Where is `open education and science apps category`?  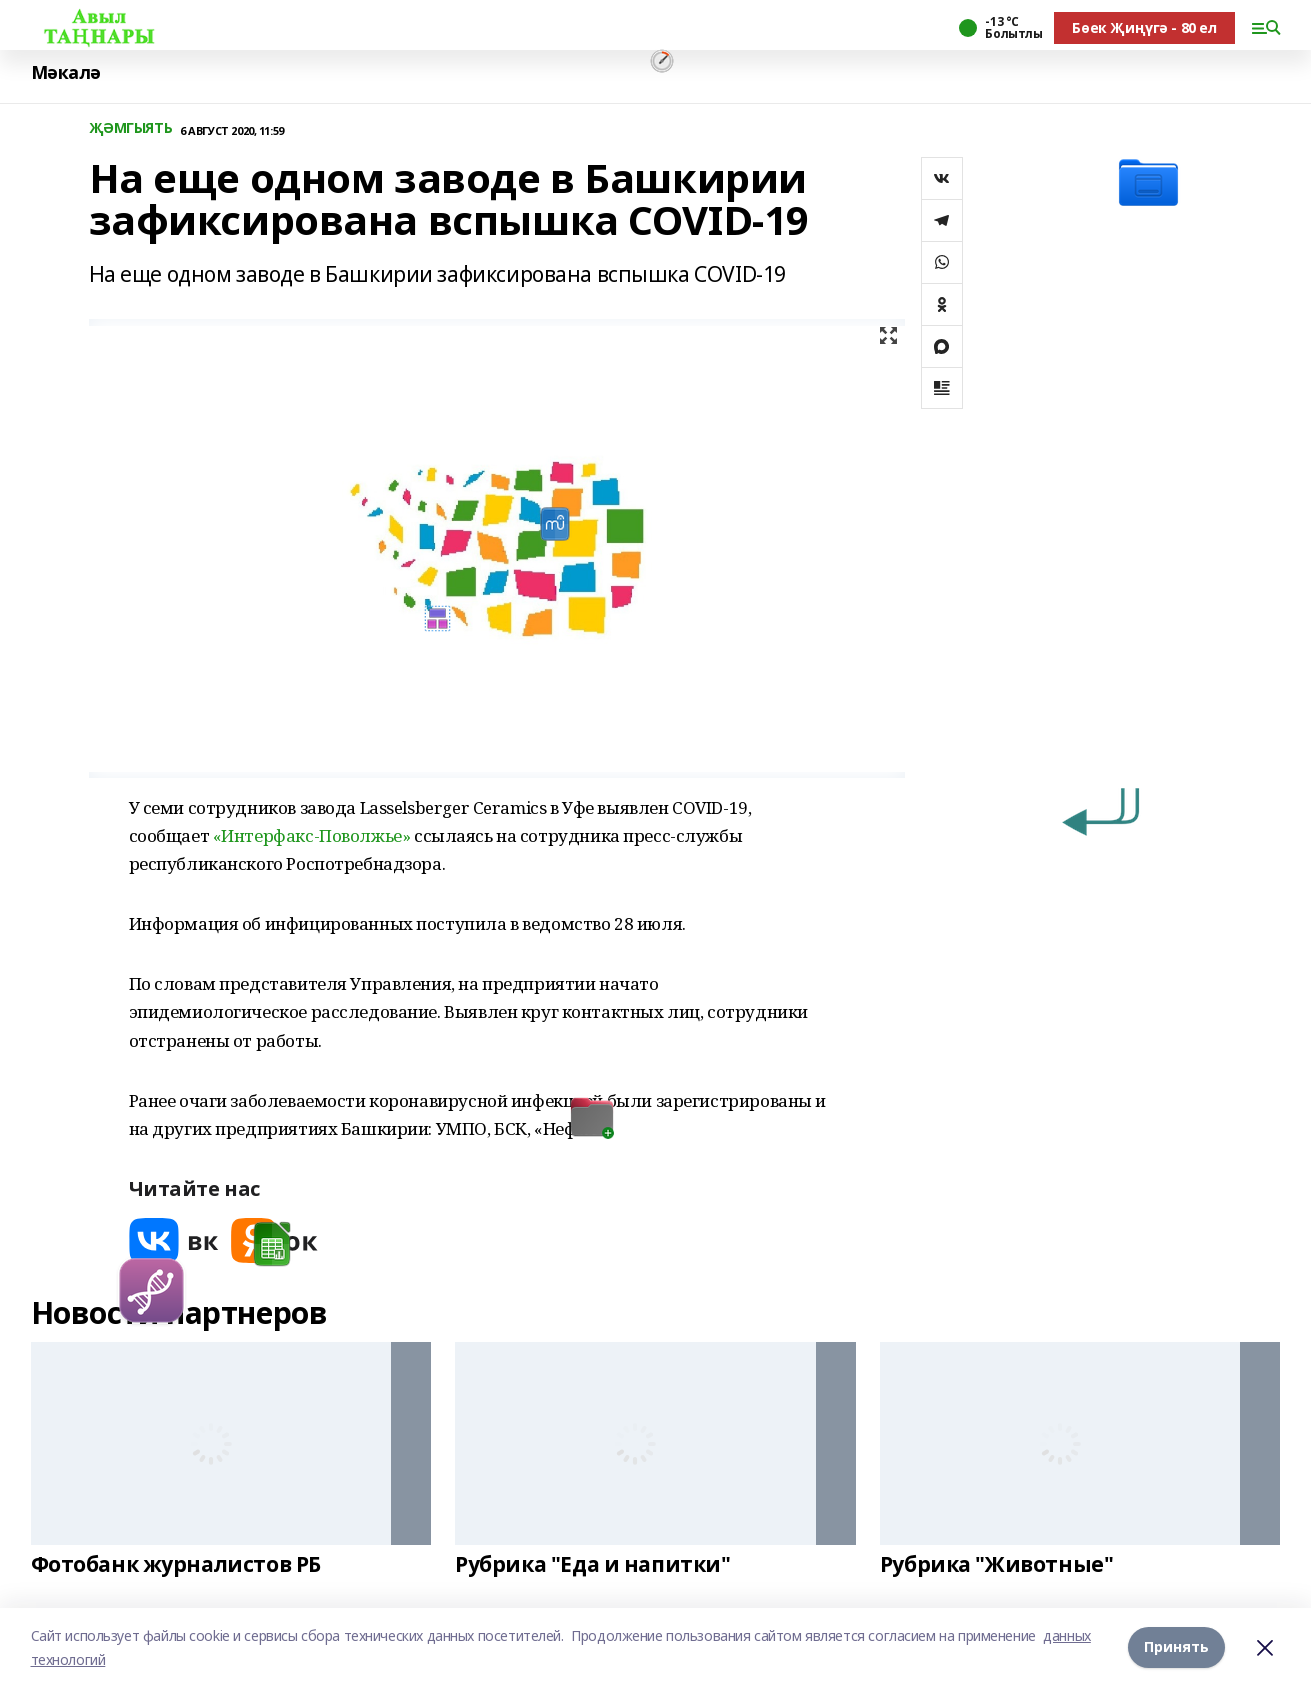 open education and science apps category is located at coordinates (151, 1291).